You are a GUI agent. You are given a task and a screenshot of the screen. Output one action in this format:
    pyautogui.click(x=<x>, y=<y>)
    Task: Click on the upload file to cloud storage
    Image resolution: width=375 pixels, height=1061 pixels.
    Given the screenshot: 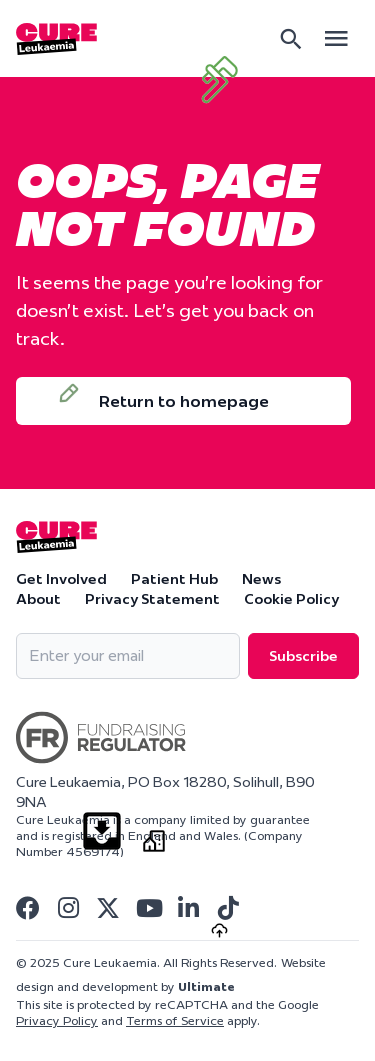 What is the action you would take?
    pyautogui.click(x=219, y=930)
    